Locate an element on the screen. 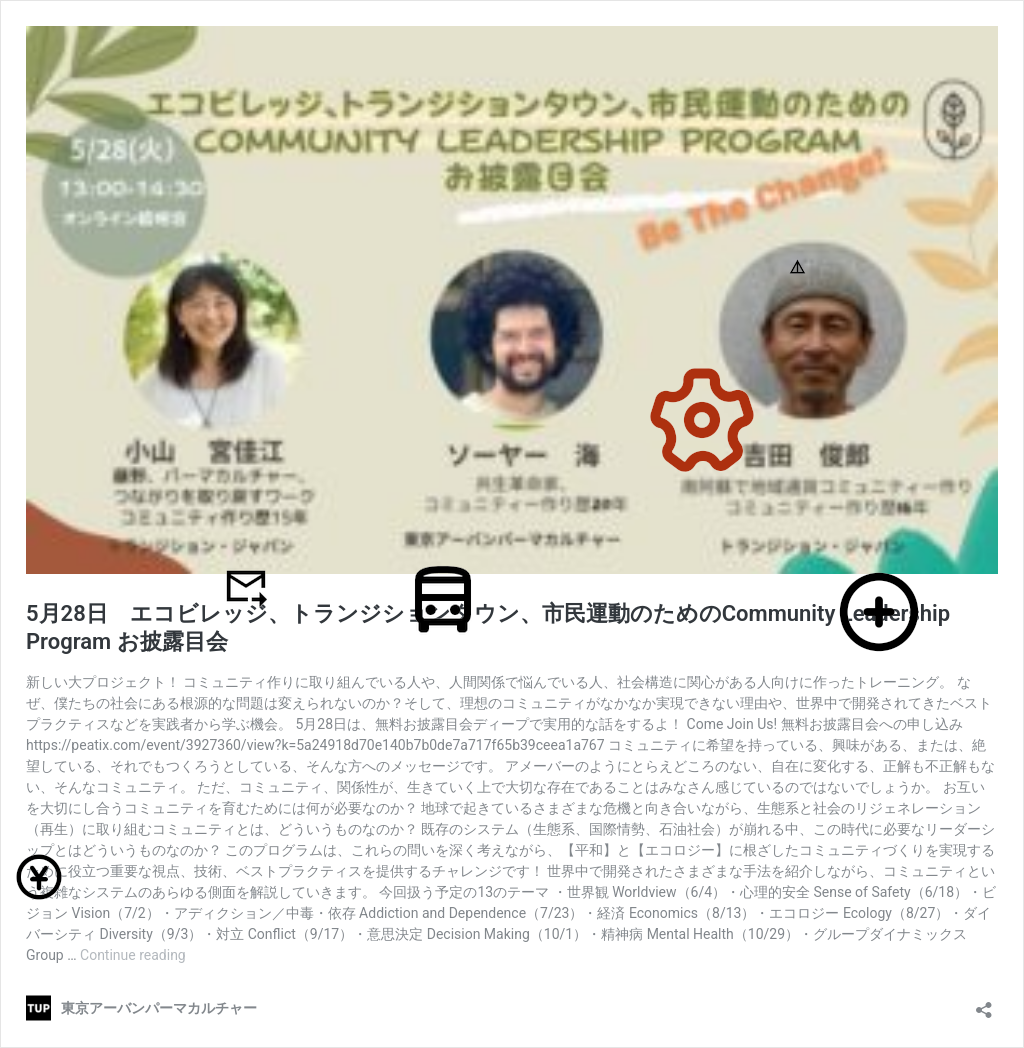 Image resolution: width=1024 pixels, height=1048 pixels. access app settings is located at coordinates (702, 420).